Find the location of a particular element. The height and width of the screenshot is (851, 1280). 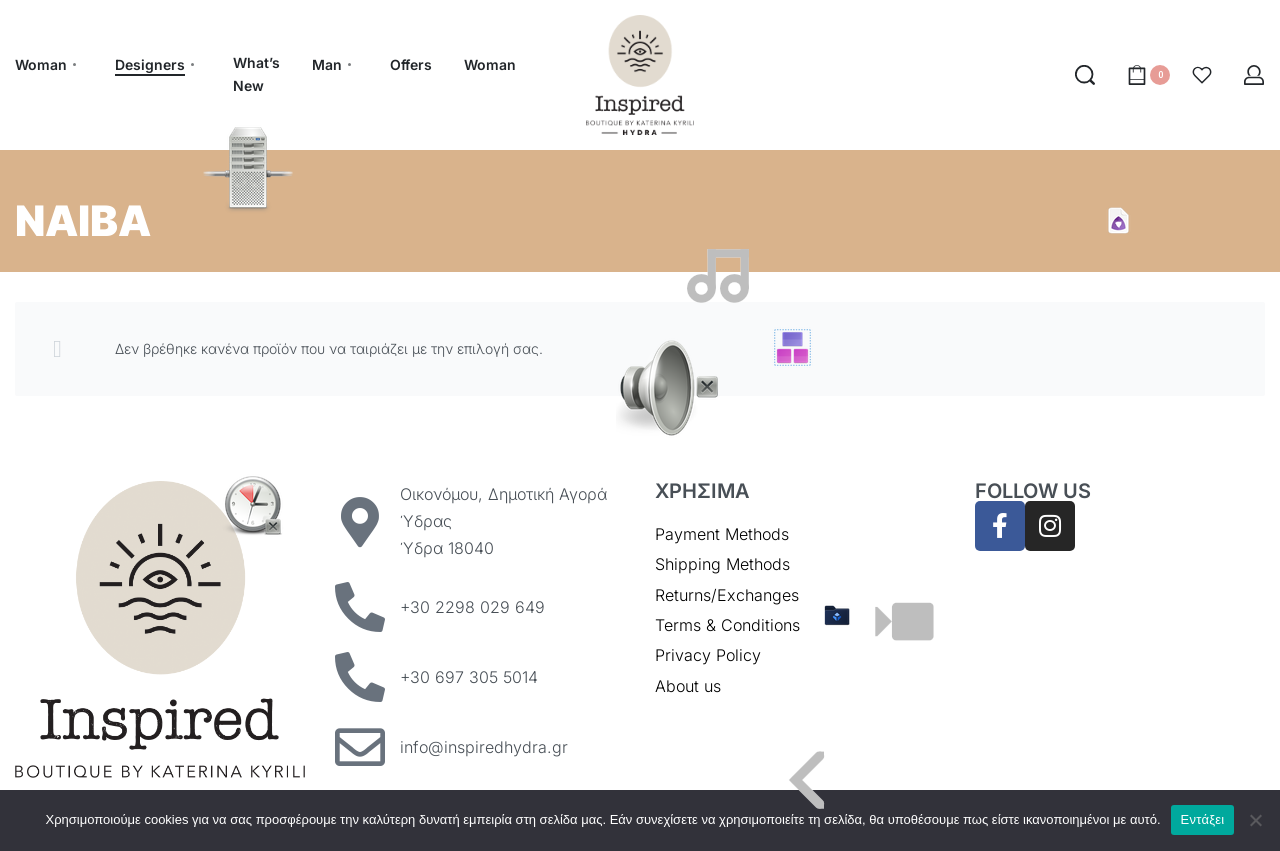

indicates a missed appointment or scheduled event is located at coordinates (254, 504).